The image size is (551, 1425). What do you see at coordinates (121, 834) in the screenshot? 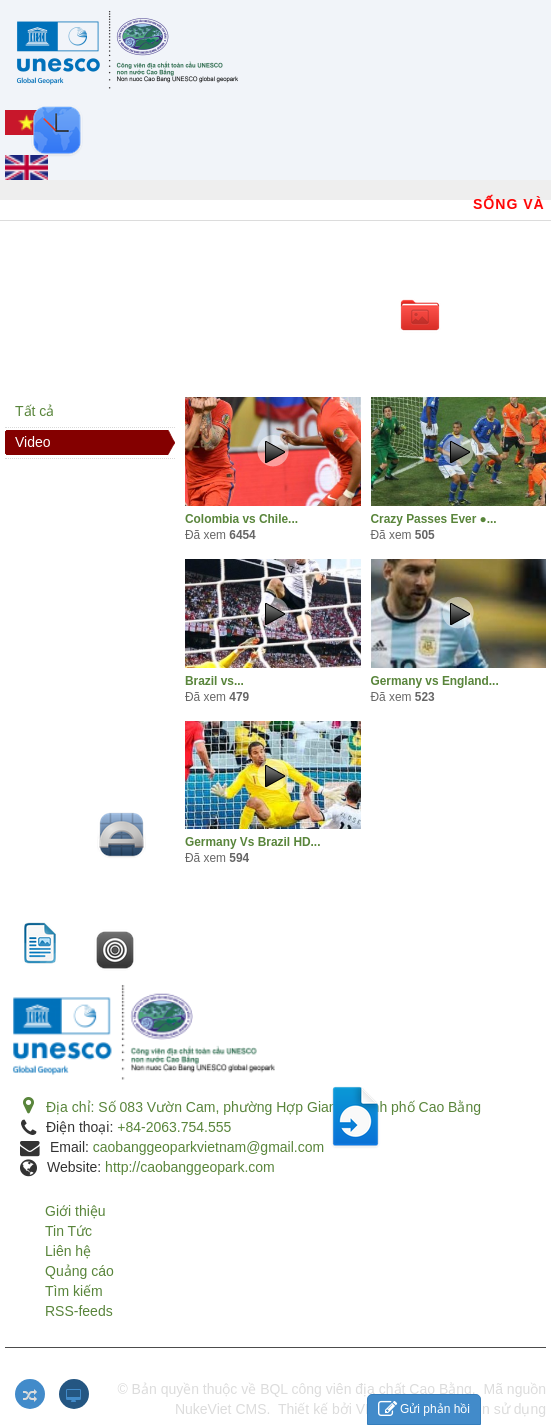
I see `open design or drafting application` at bounding box center [121, 834].